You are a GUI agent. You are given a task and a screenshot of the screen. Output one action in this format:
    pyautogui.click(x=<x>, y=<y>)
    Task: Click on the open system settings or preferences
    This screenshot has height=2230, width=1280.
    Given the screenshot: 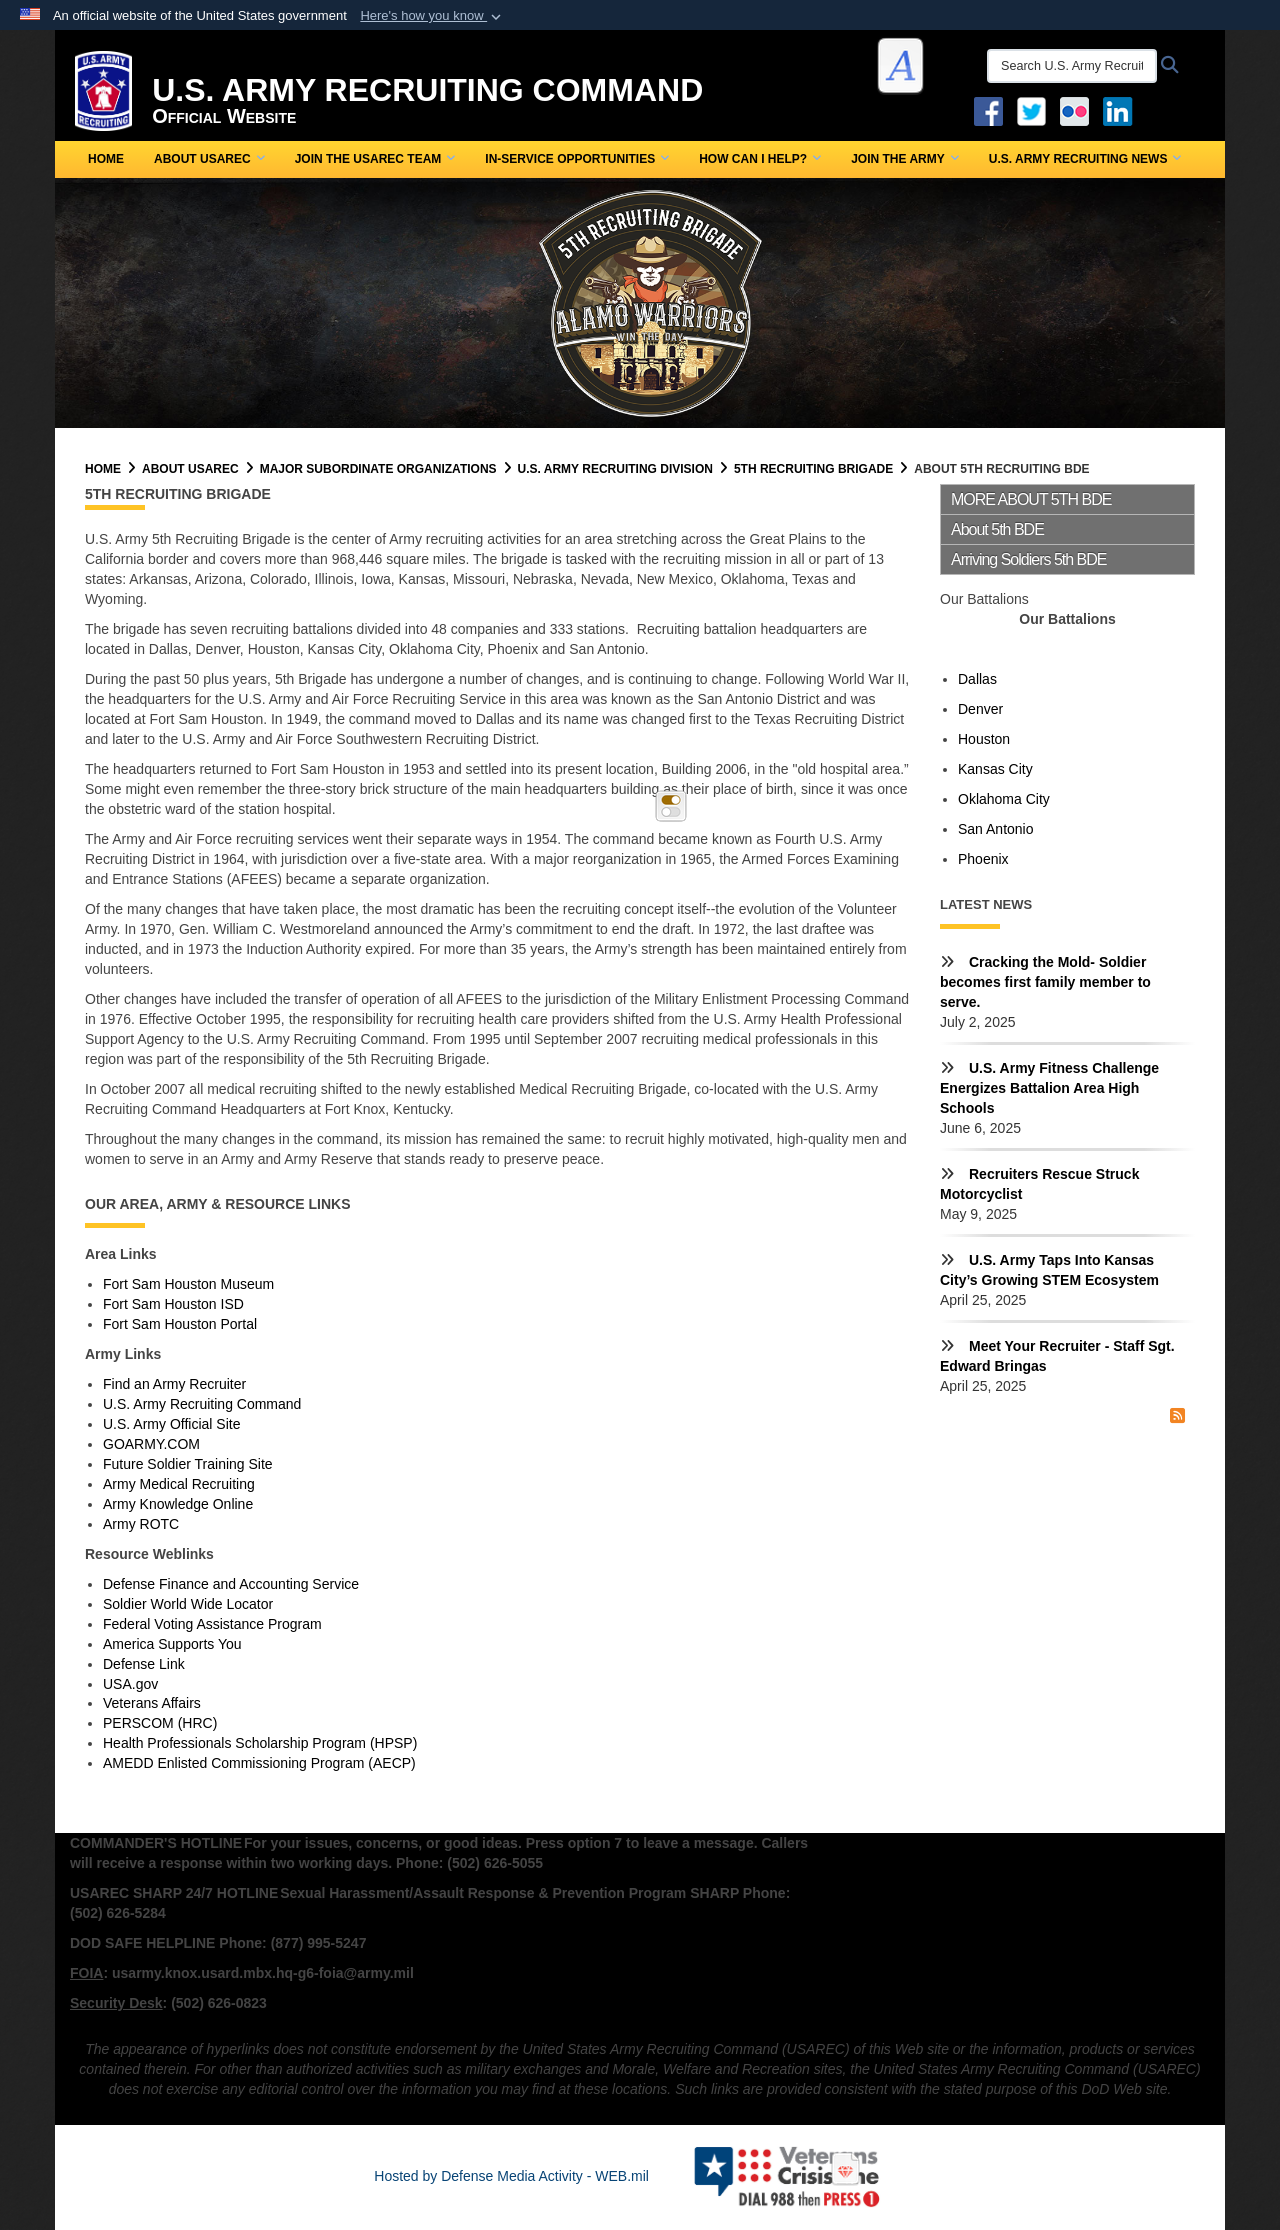 What is the action you would take?
    pyautogui.click(x=671, y=806)
    